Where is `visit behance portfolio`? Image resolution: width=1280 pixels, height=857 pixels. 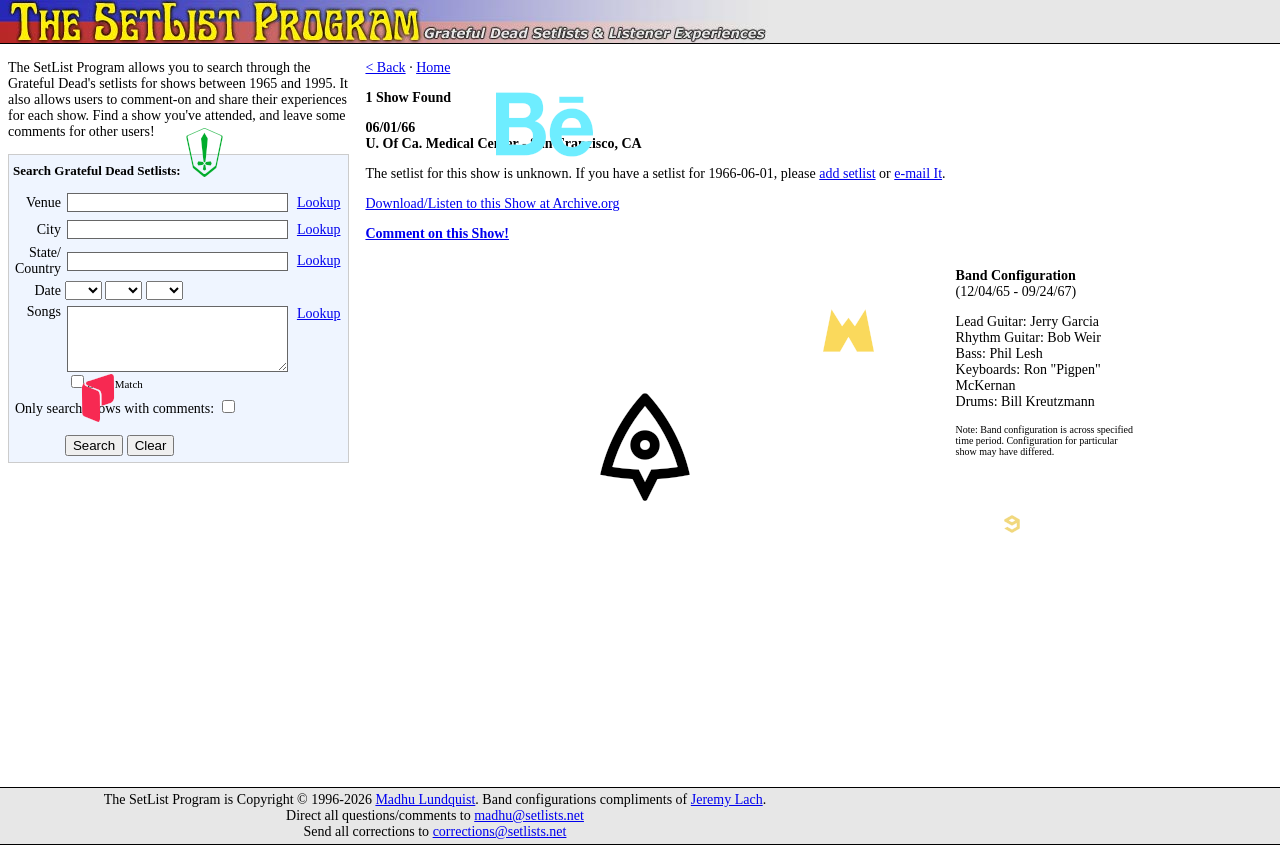 visit behance portfolio is located at coordinates (544, 124).